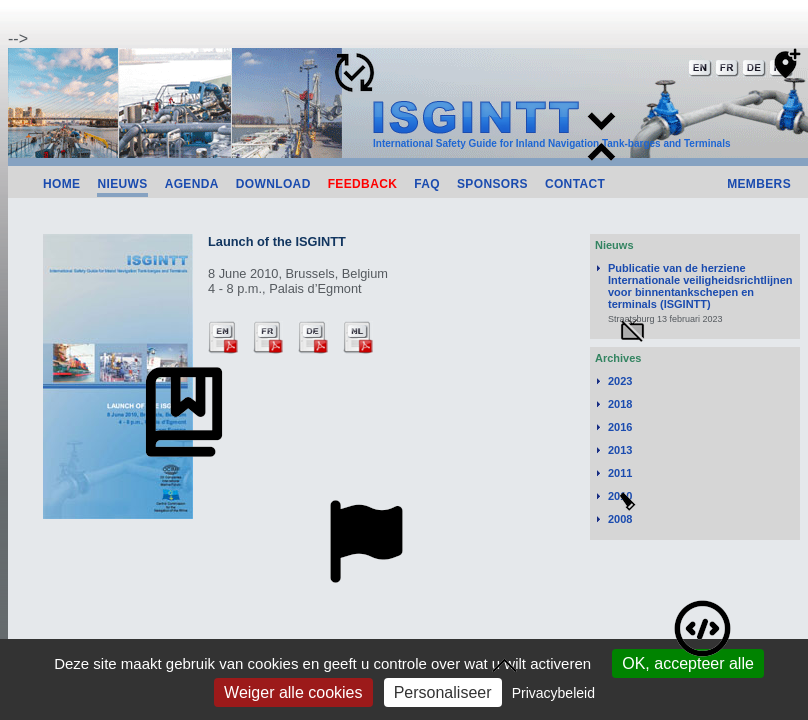 Image resolution: width=808 pixels, height=720 pixels. Describe the element at coordinates (366, 541) in the screenshot. I see `flag or report content` at that location.